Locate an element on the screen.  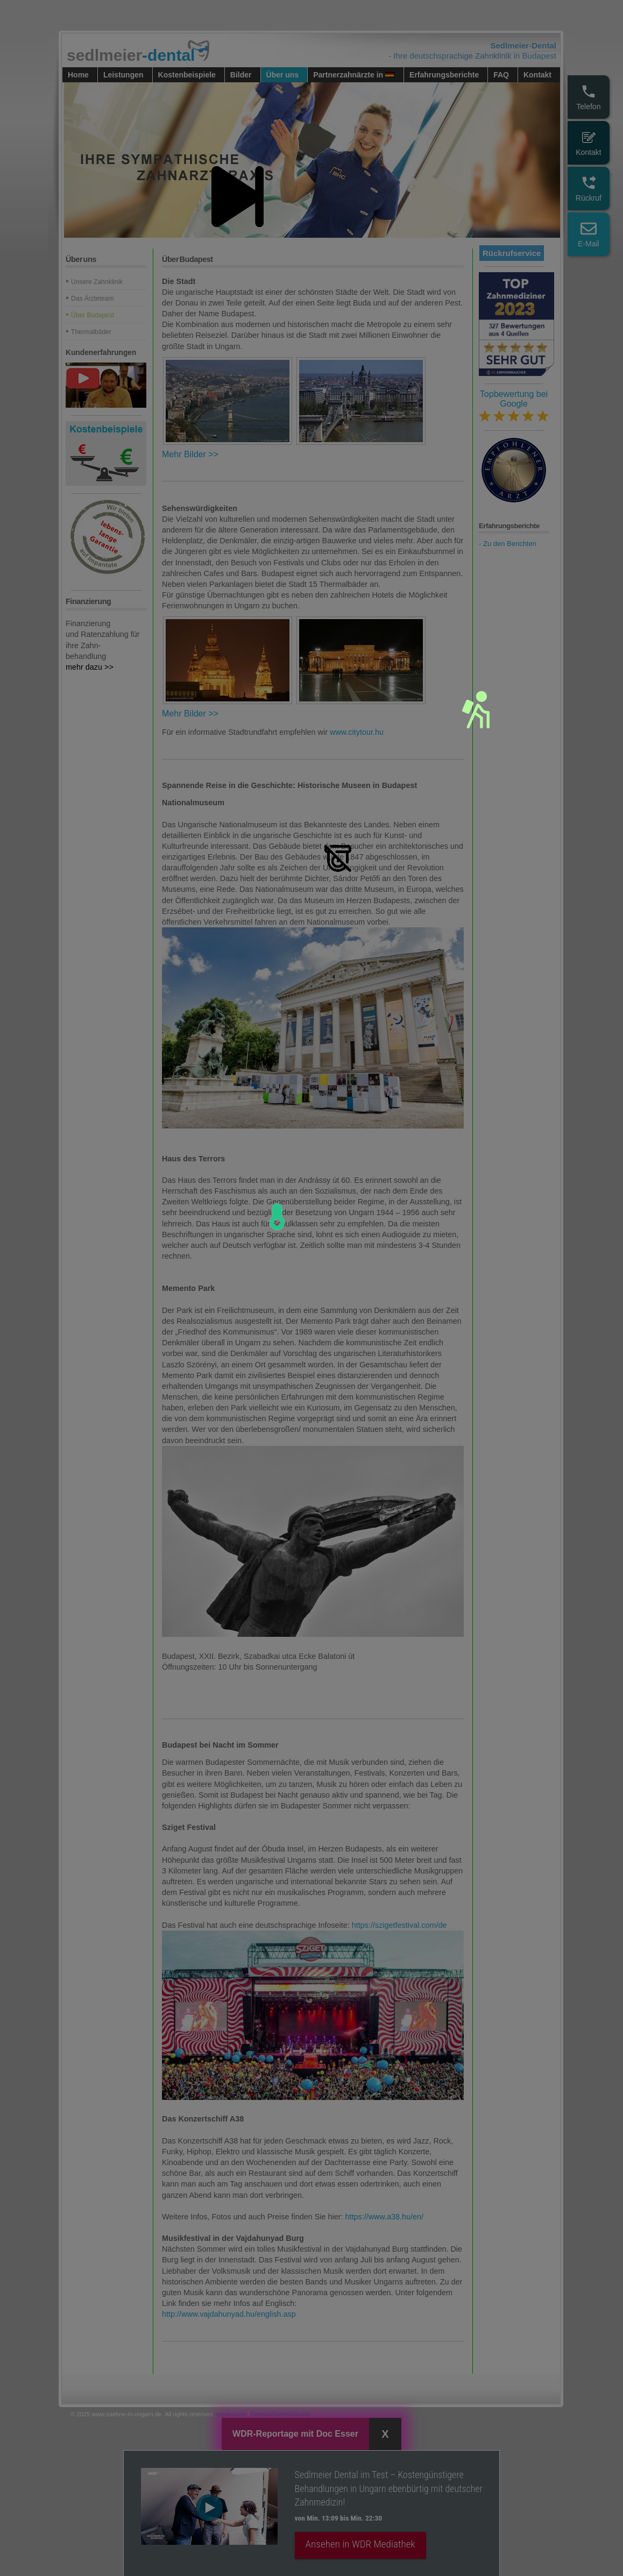
skip to the next track is located at coordinates (237, 196).